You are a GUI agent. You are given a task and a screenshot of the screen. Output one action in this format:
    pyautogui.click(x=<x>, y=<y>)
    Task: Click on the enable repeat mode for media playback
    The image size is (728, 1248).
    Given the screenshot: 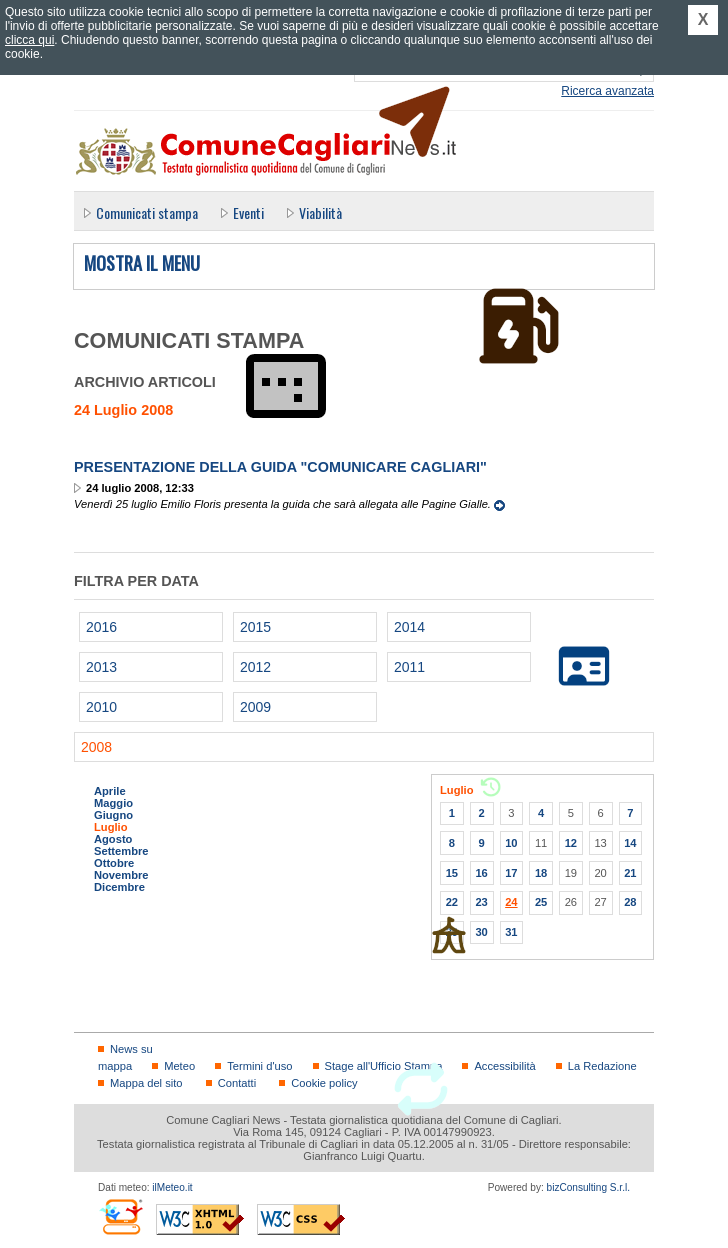 What is the action you would take?
    pyautogui.click(x=421, y=1089)
    